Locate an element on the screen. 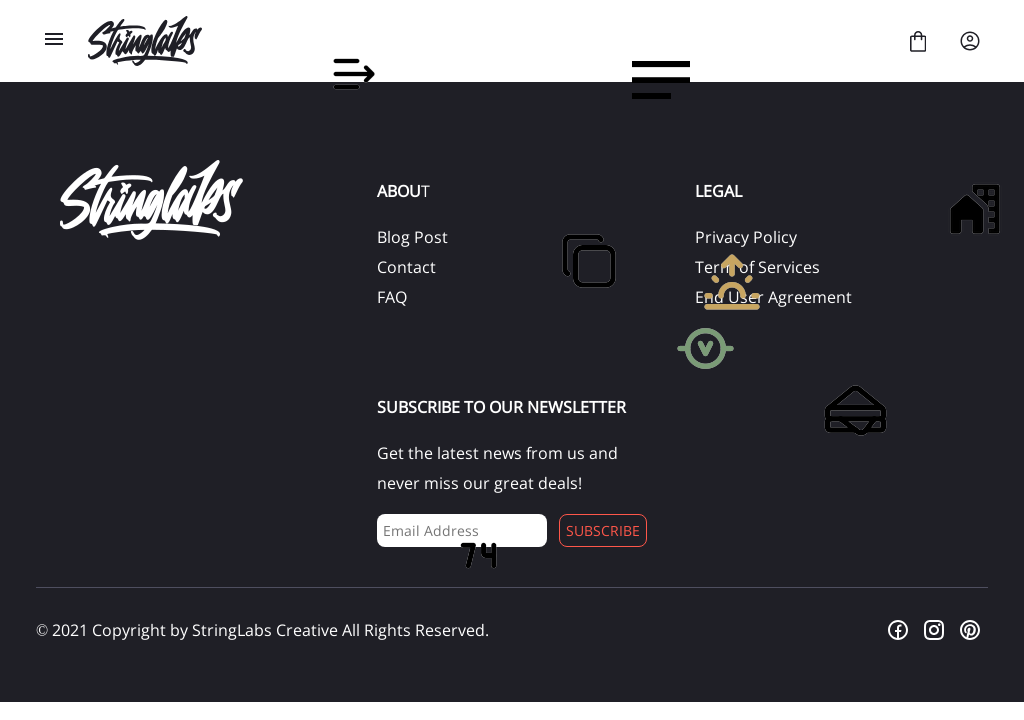 The height and width of the screenshot is (720, 1024). disable text wrapping in editor is located at coordinates (353, 74).